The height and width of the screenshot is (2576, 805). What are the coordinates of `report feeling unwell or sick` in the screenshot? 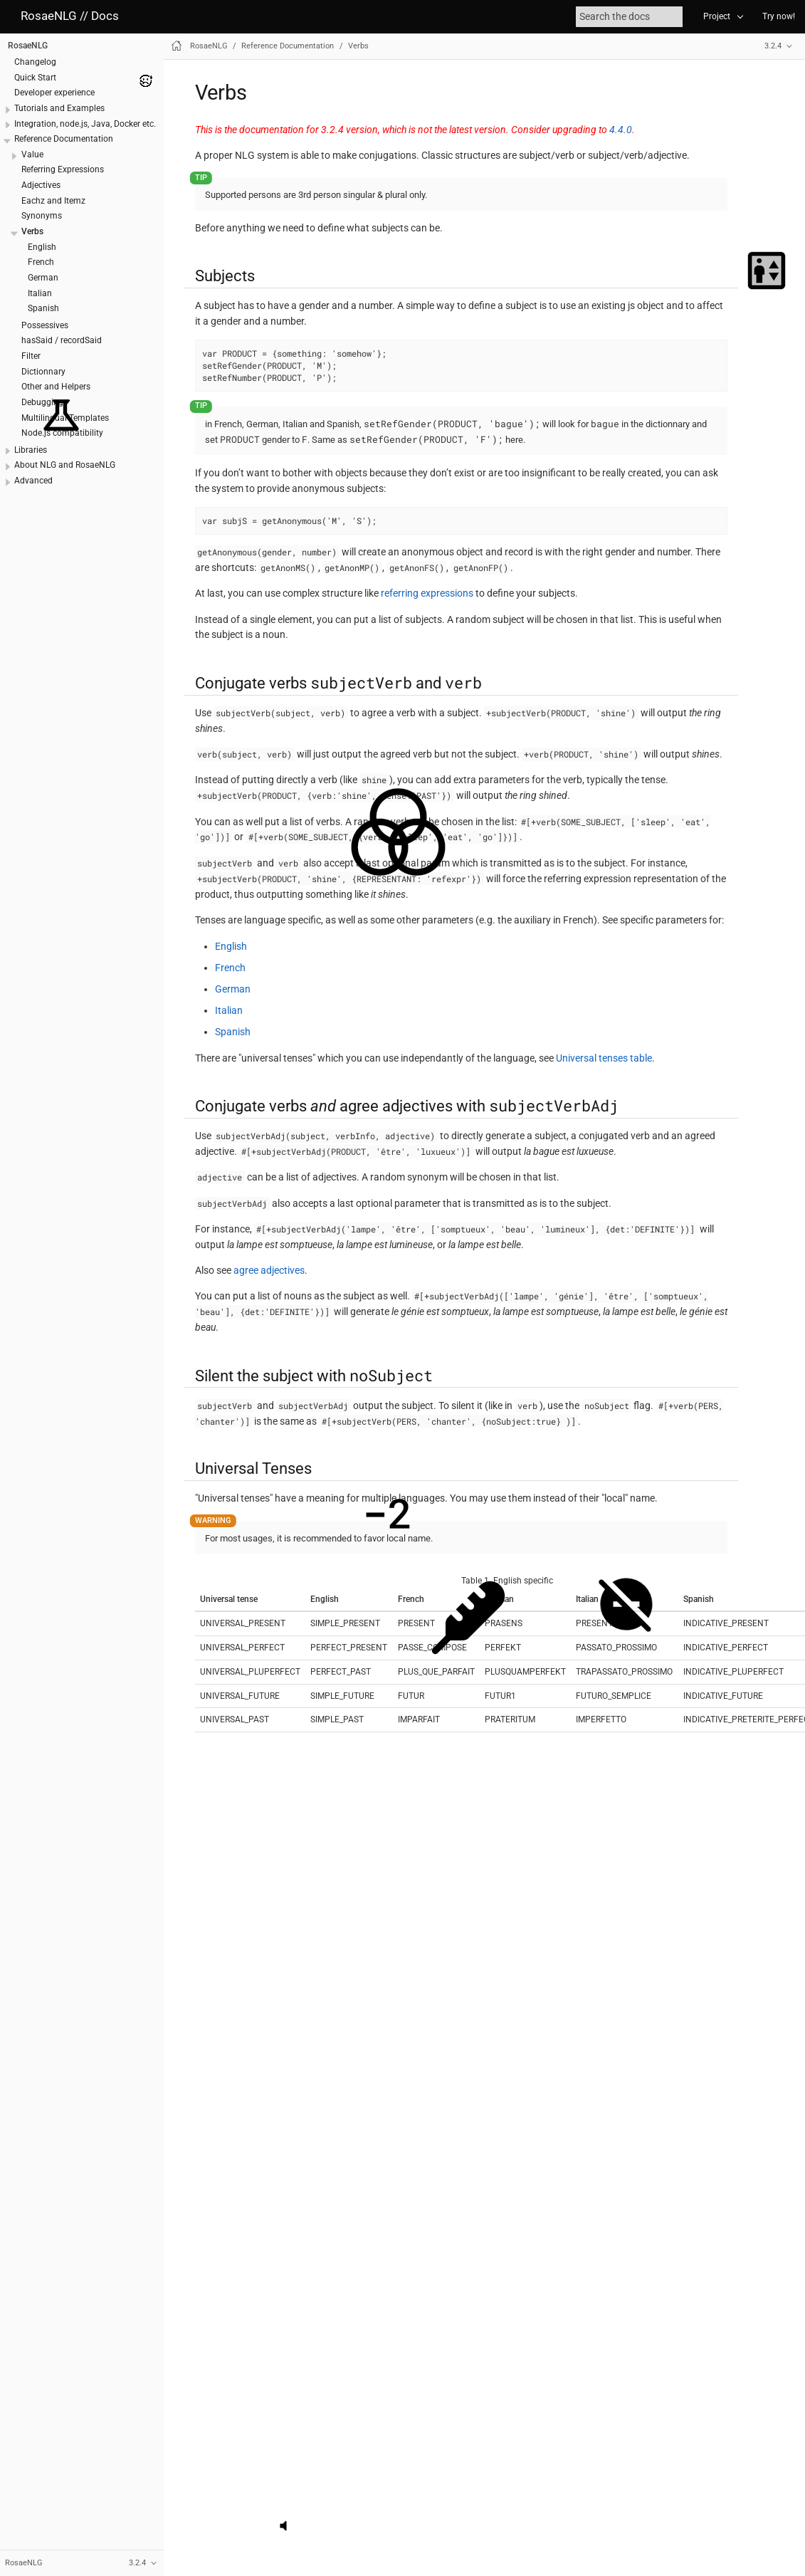 It's located at (145, 80).